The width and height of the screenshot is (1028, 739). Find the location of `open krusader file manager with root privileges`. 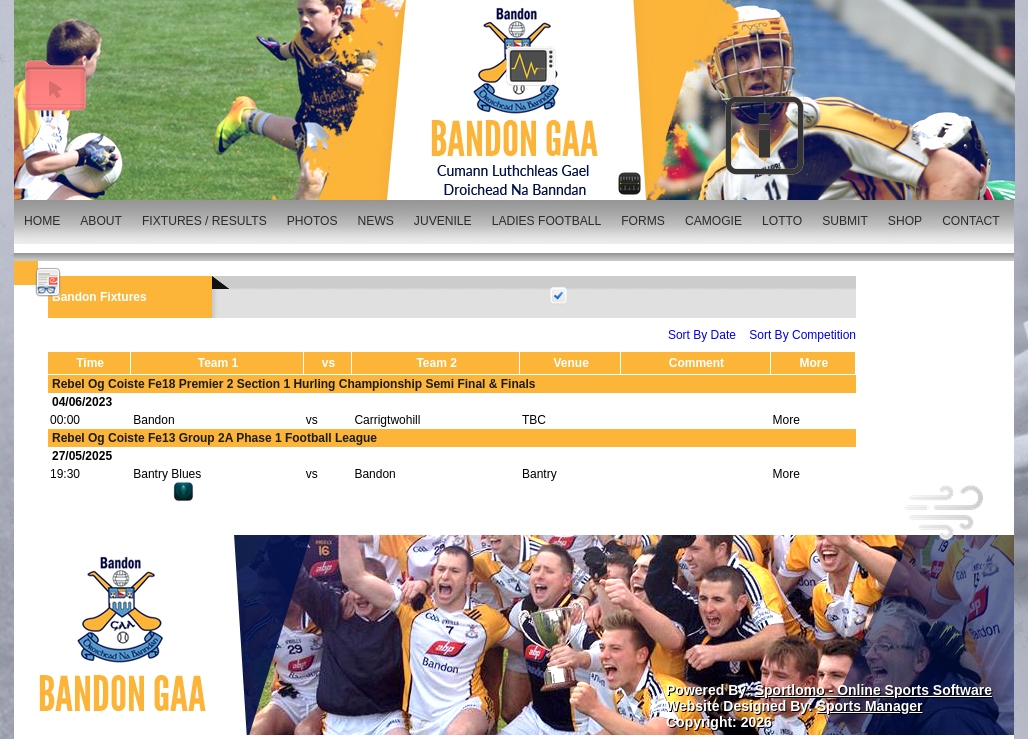

open krusader file manager with root privileges is located at coordinates (55, 85).